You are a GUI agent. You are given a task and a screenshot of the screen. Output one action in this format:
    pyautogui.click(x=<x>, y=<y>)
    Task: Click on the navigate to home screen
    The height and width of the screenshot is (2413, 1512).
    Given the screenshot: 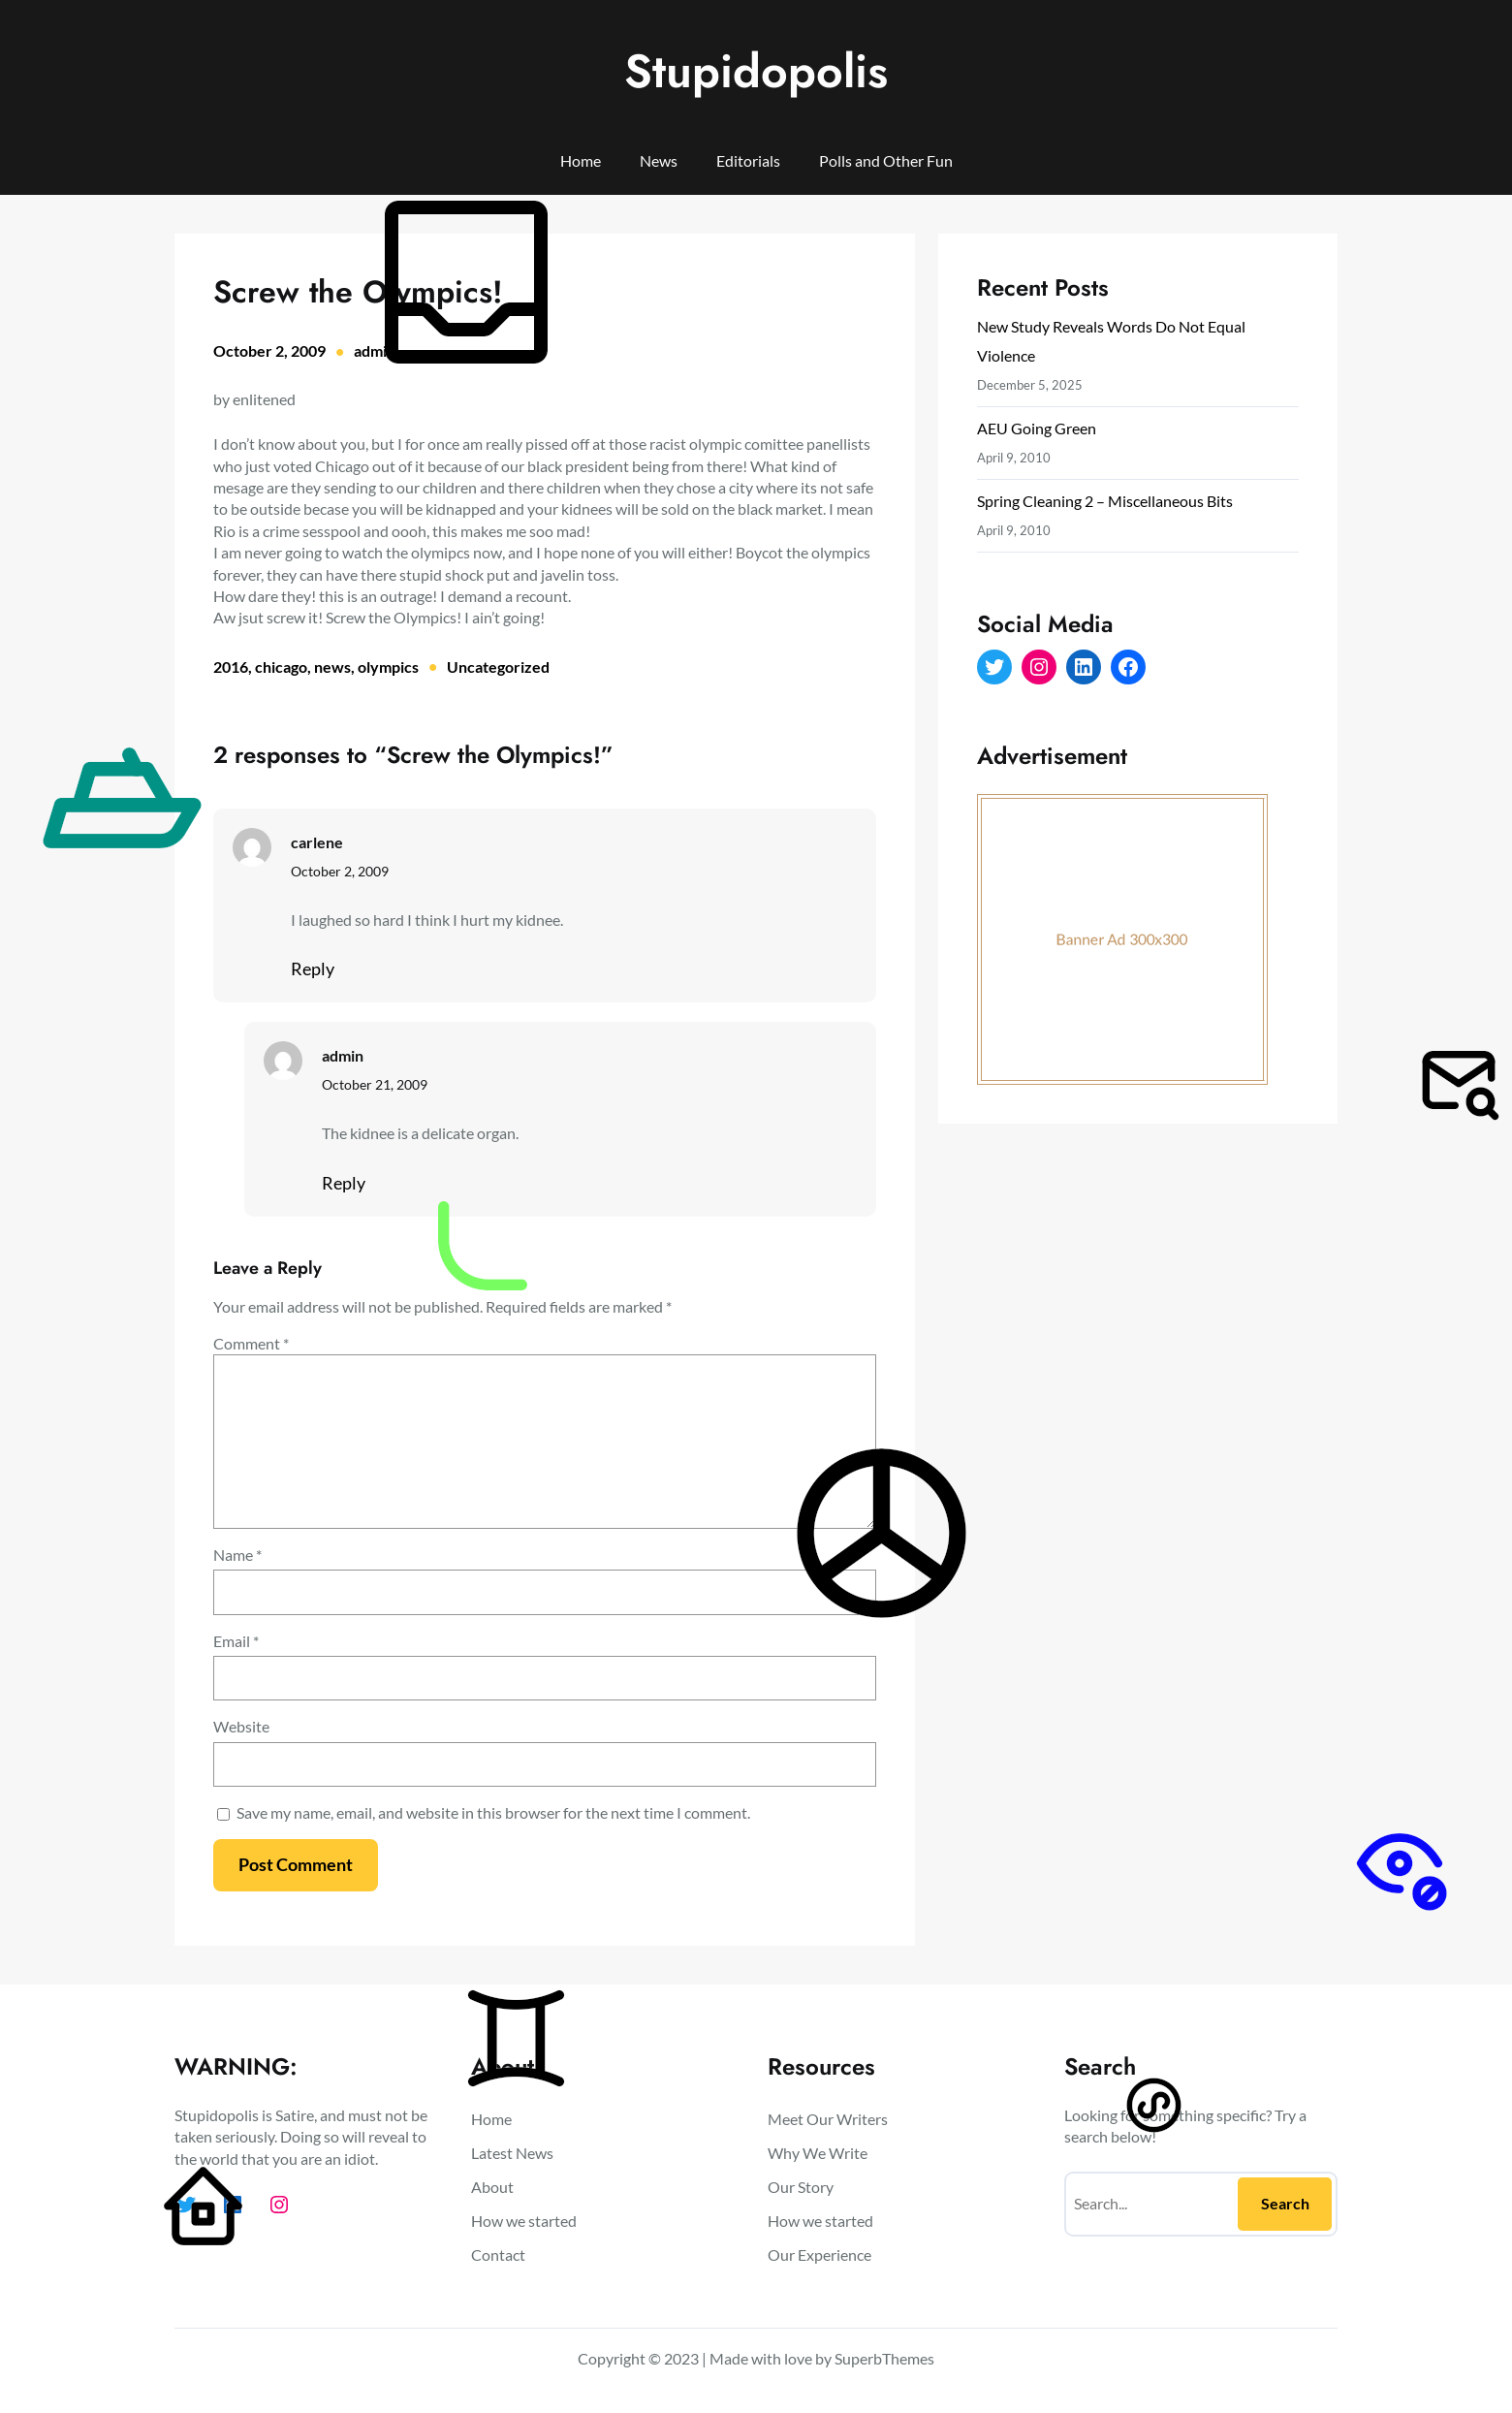 What is the action you would take?
    pyautogui.click(x=203, y=2206)
    